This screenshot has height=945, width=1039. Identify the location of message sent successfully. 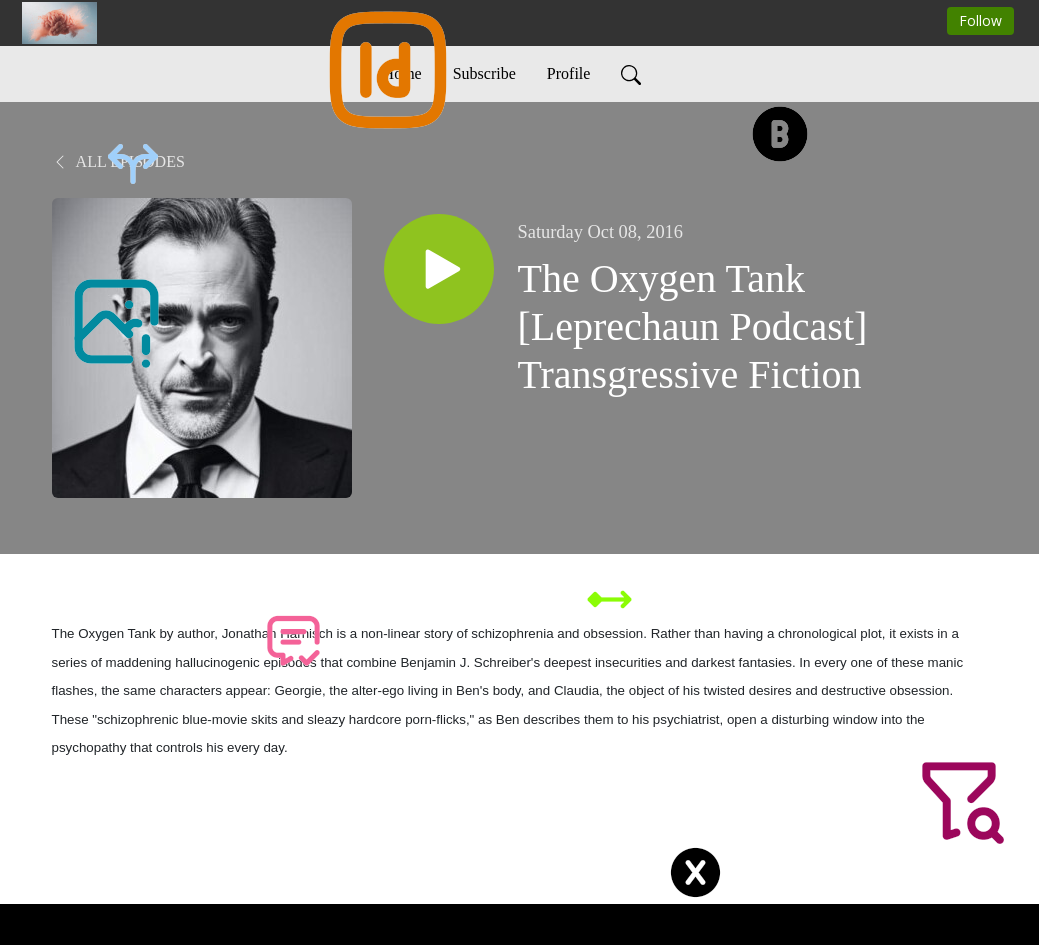
(293, 639).